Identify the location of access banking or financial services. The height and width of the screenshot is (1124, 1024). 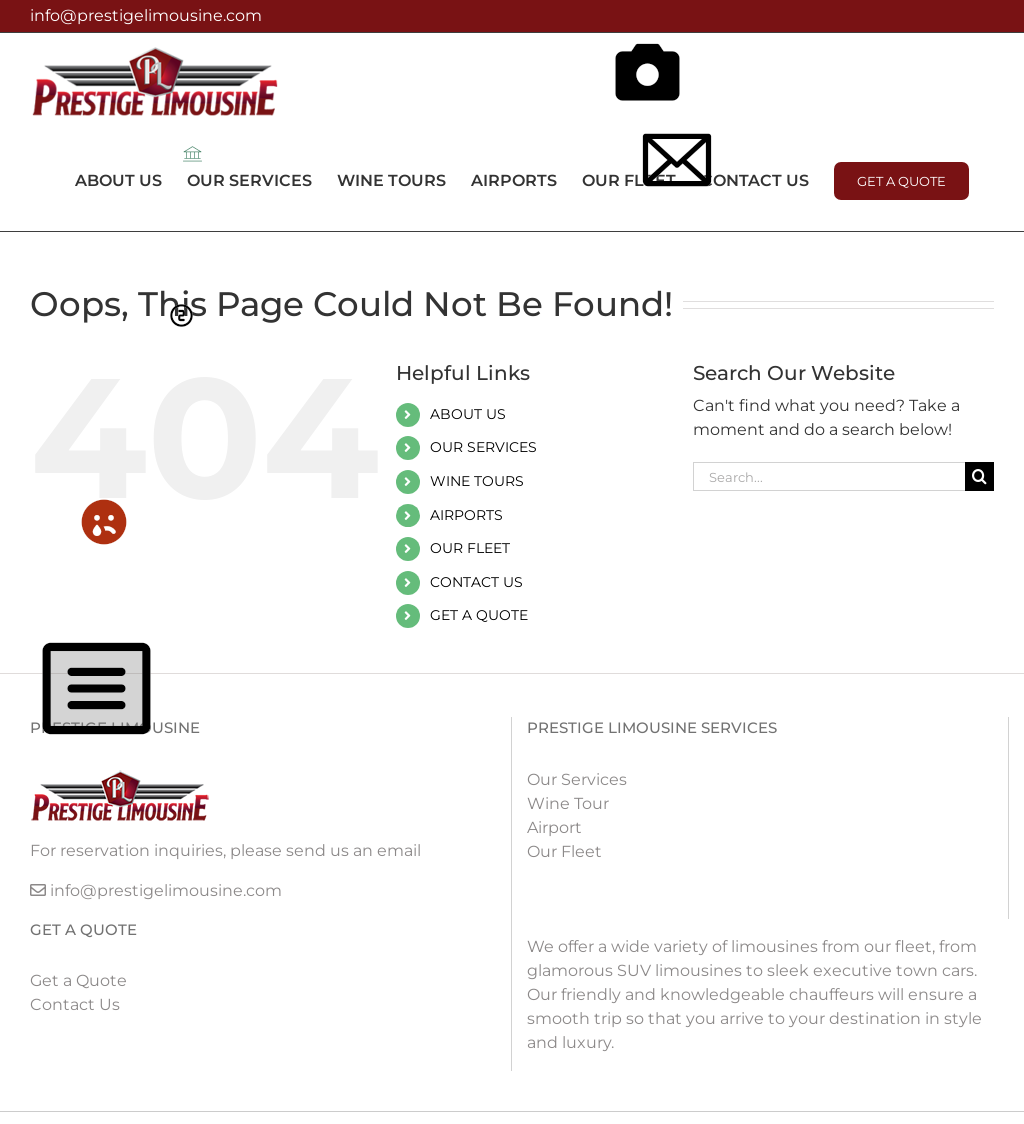
(192, 154).